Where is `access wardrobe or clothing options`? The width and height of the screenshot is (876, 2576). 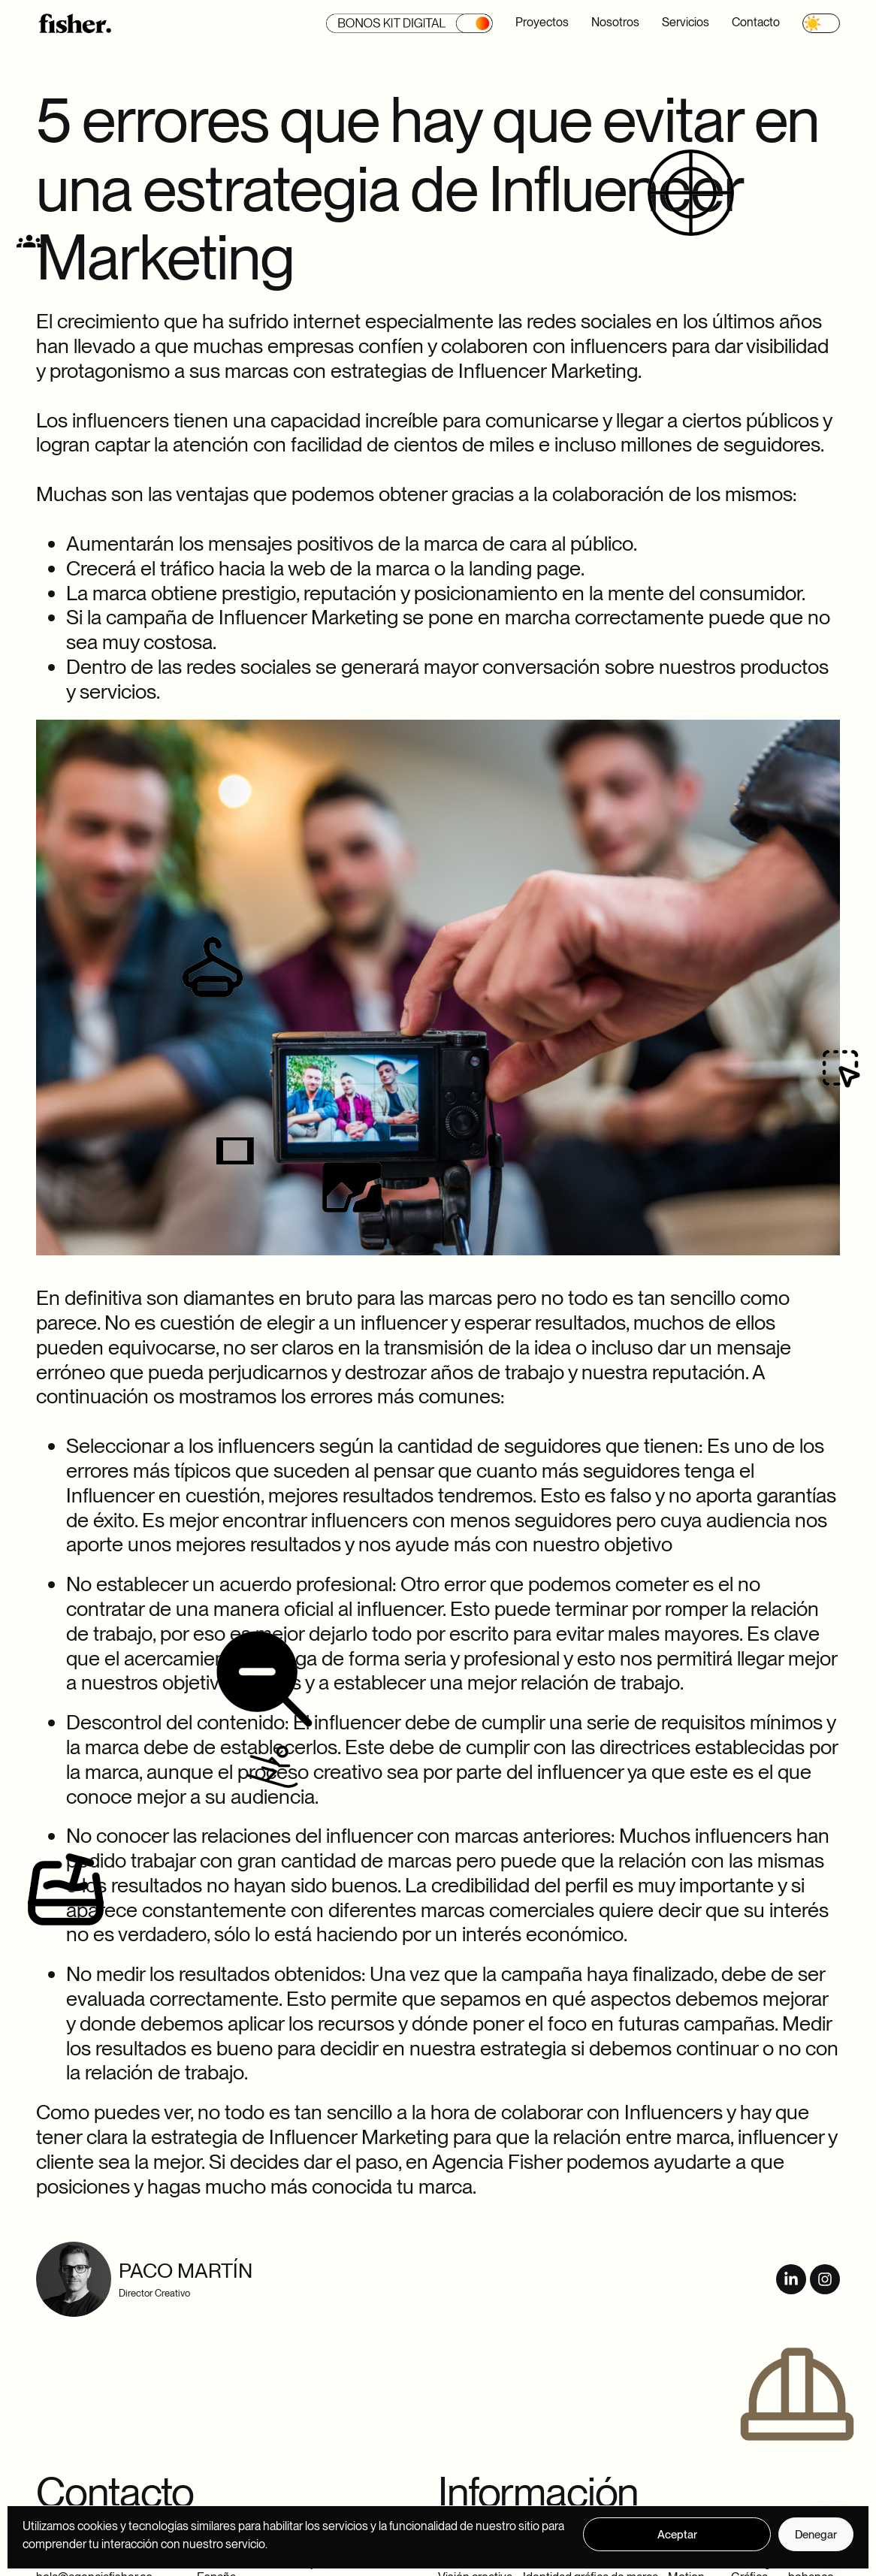
access wardrobe or clothing options is located at coordinates (213, 967).